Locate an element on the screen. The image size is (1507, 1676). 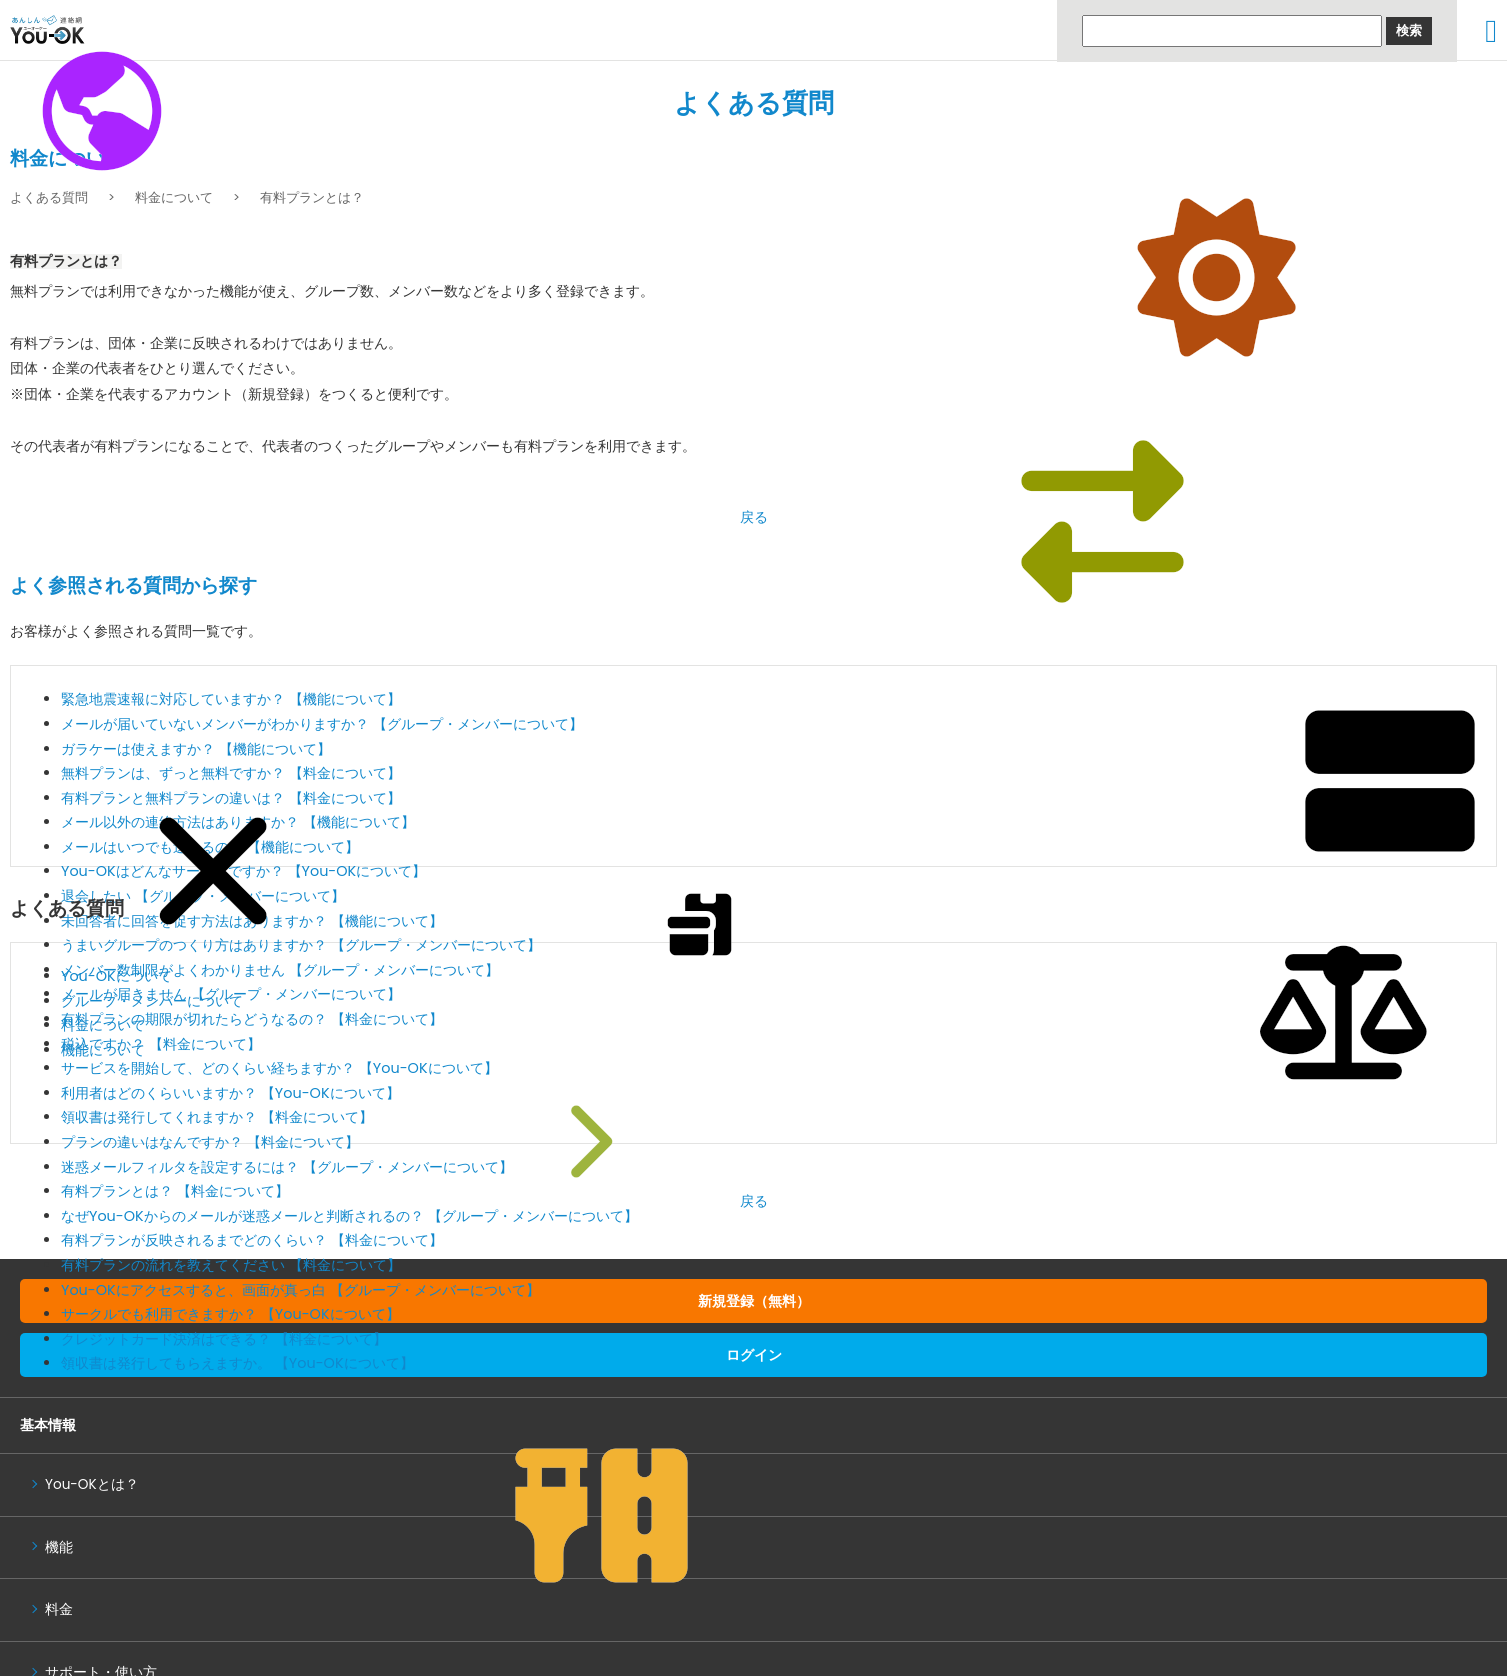
swap or exchange items is located at coordinates (1102, 521).